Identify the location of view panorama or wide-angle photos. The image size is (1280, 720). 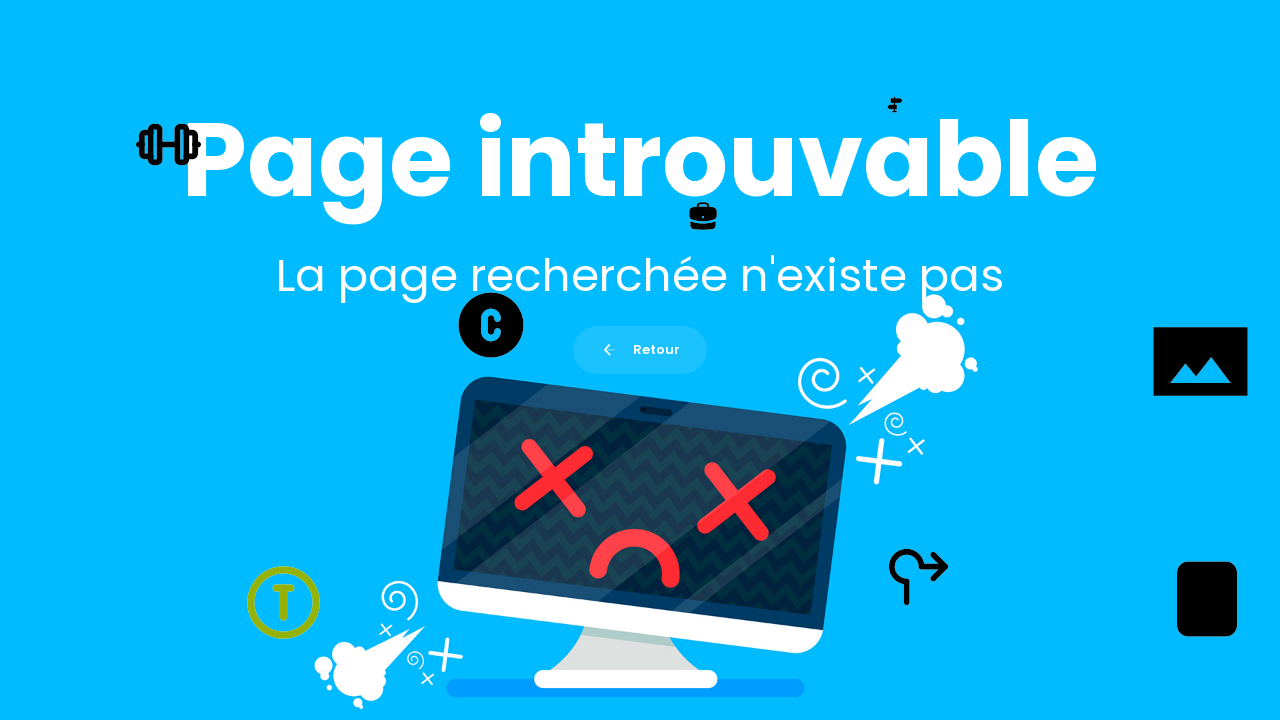
(1200, 361).